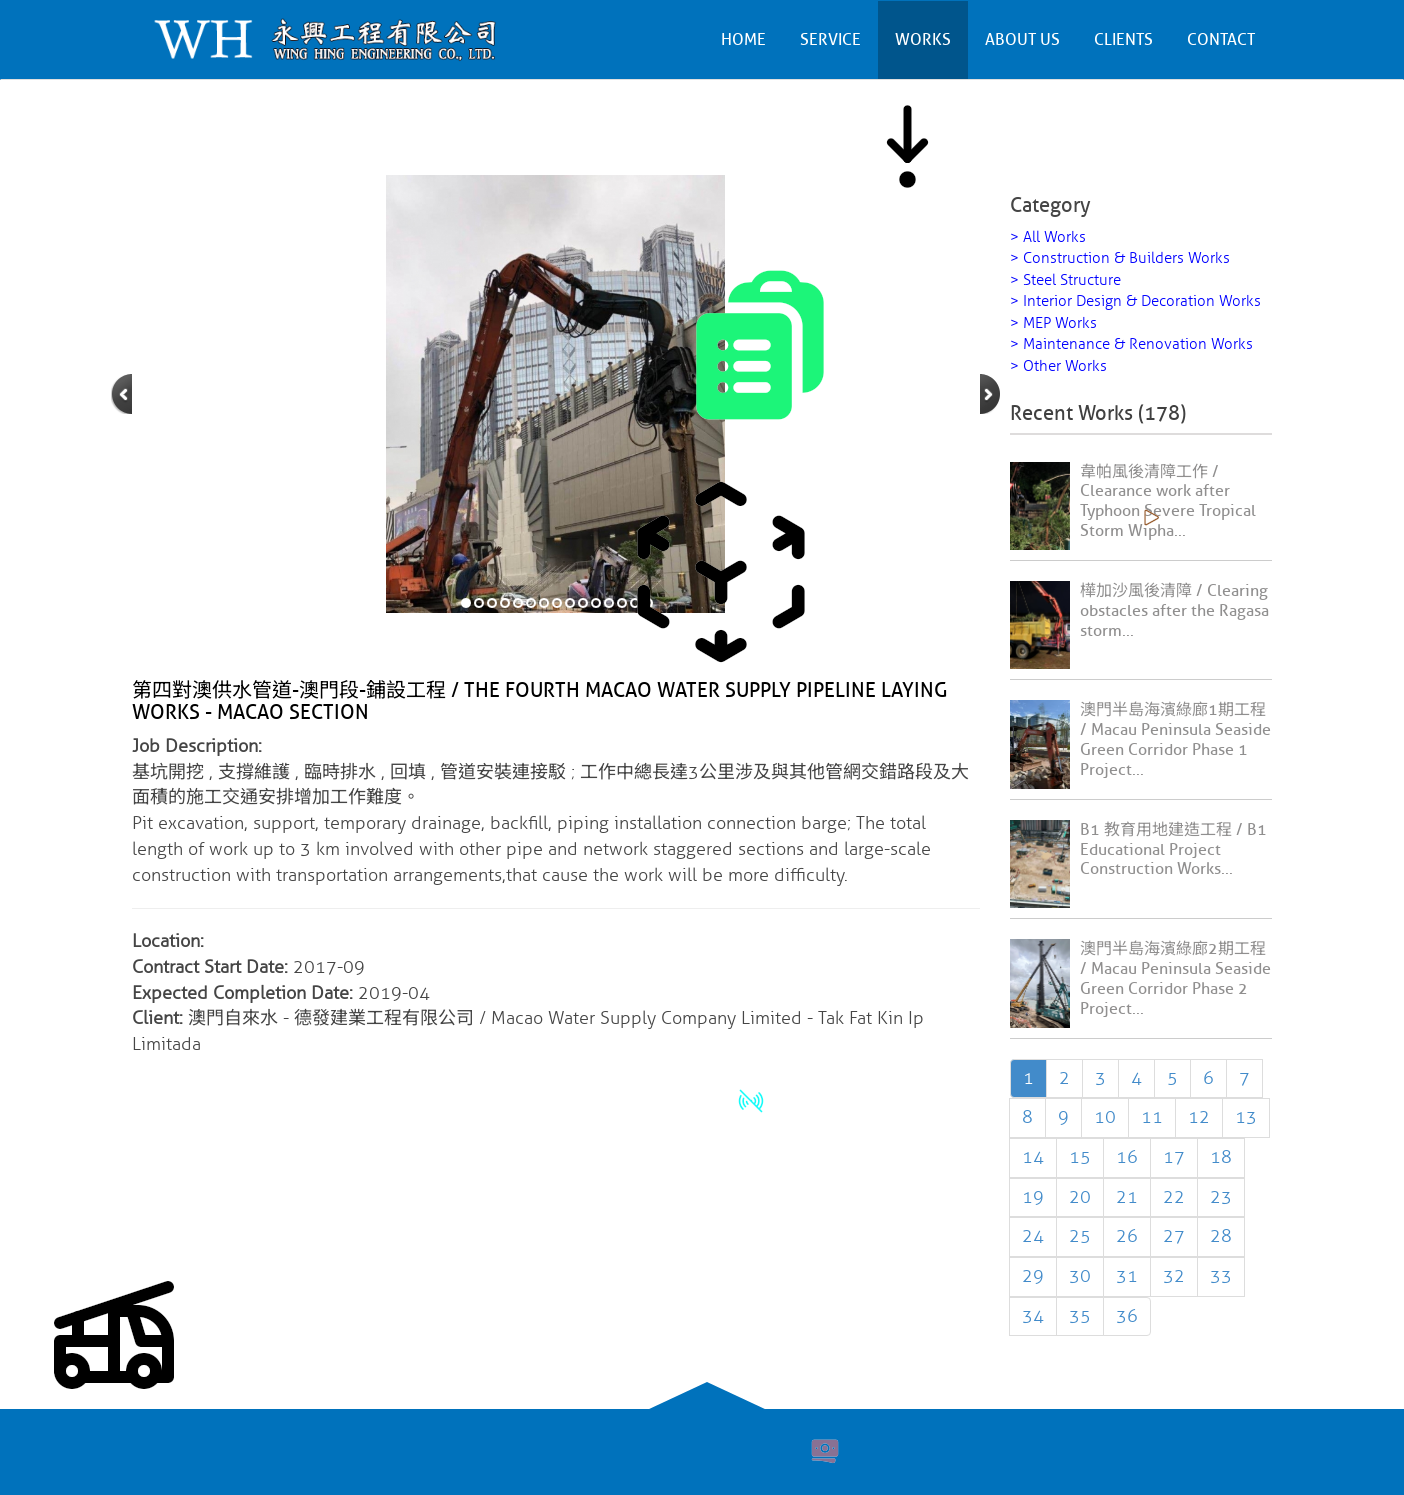 This screenshot has height=1495, width=1404. What do you see at coordinates (721, 572) in the screenshot?
I see `view 3D model or object` at bounding box center [721, 572].